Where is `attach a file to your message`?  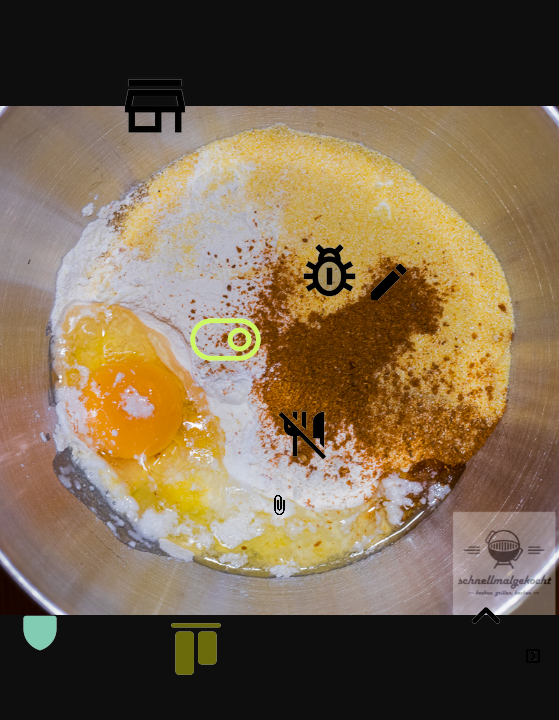
attach a file to your message is located at coordinates (279, 505).